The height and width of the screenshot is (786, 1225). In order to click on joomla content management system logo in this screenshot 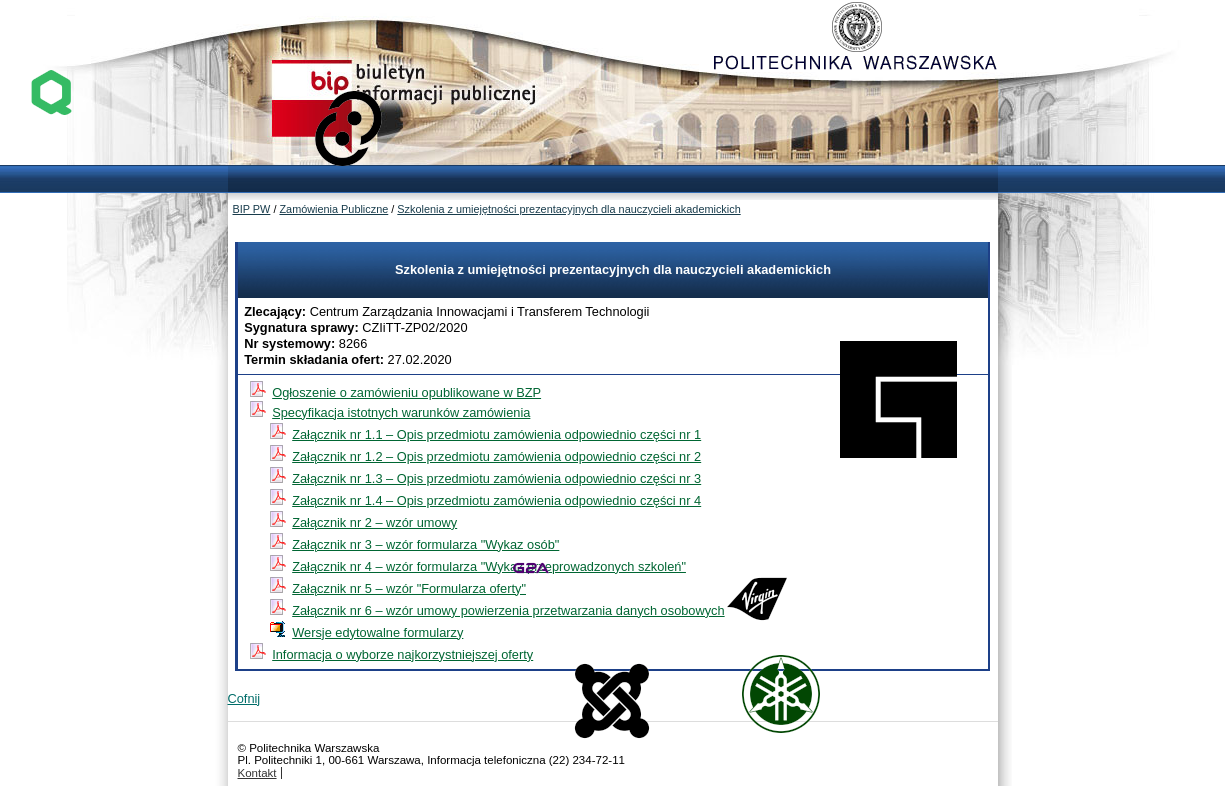, I will do `click(612, 701)`.